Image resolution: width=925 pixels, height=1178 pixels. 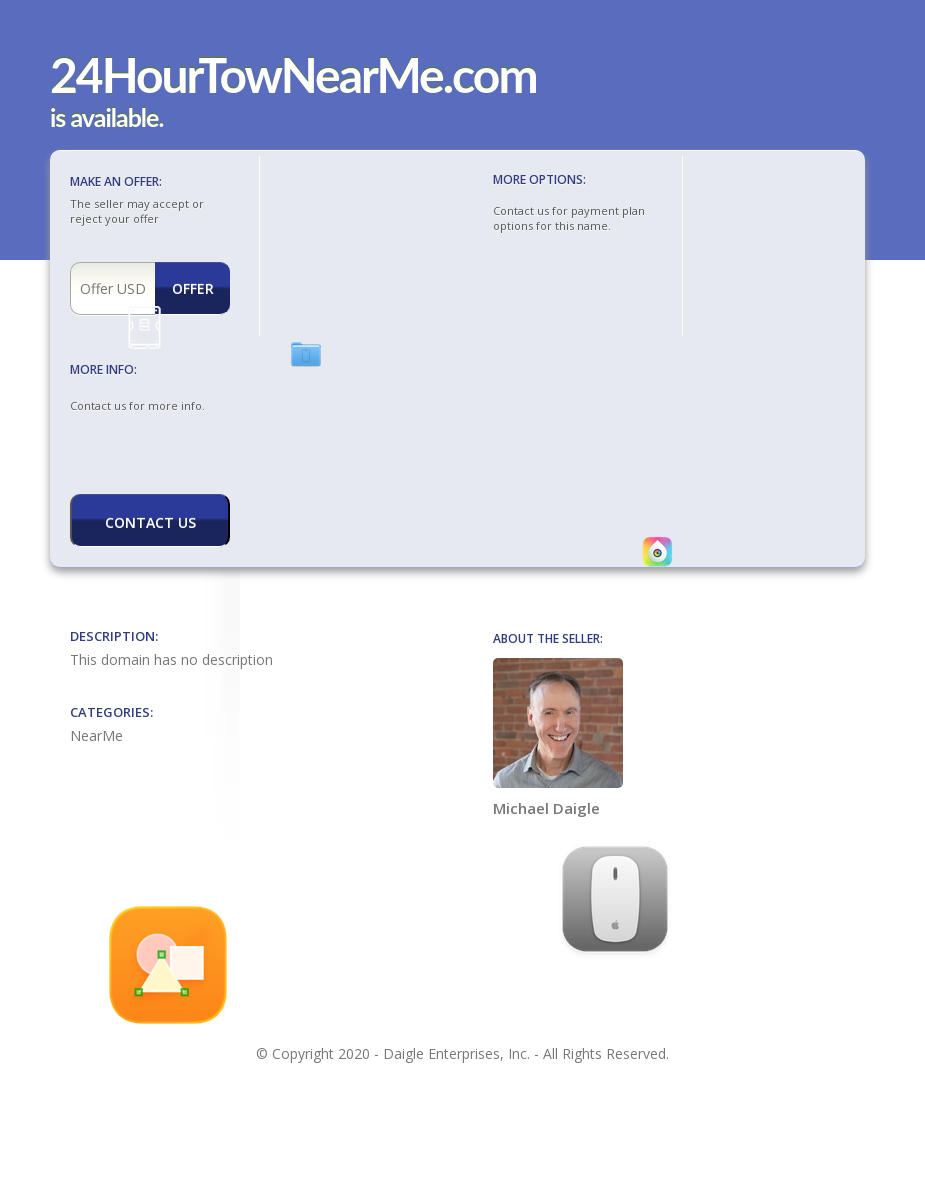 What do you see at coordinates (144, 327) in the screenshot?
I see `indicates storage quota or disk space limit` at bounding box center [144, 327].